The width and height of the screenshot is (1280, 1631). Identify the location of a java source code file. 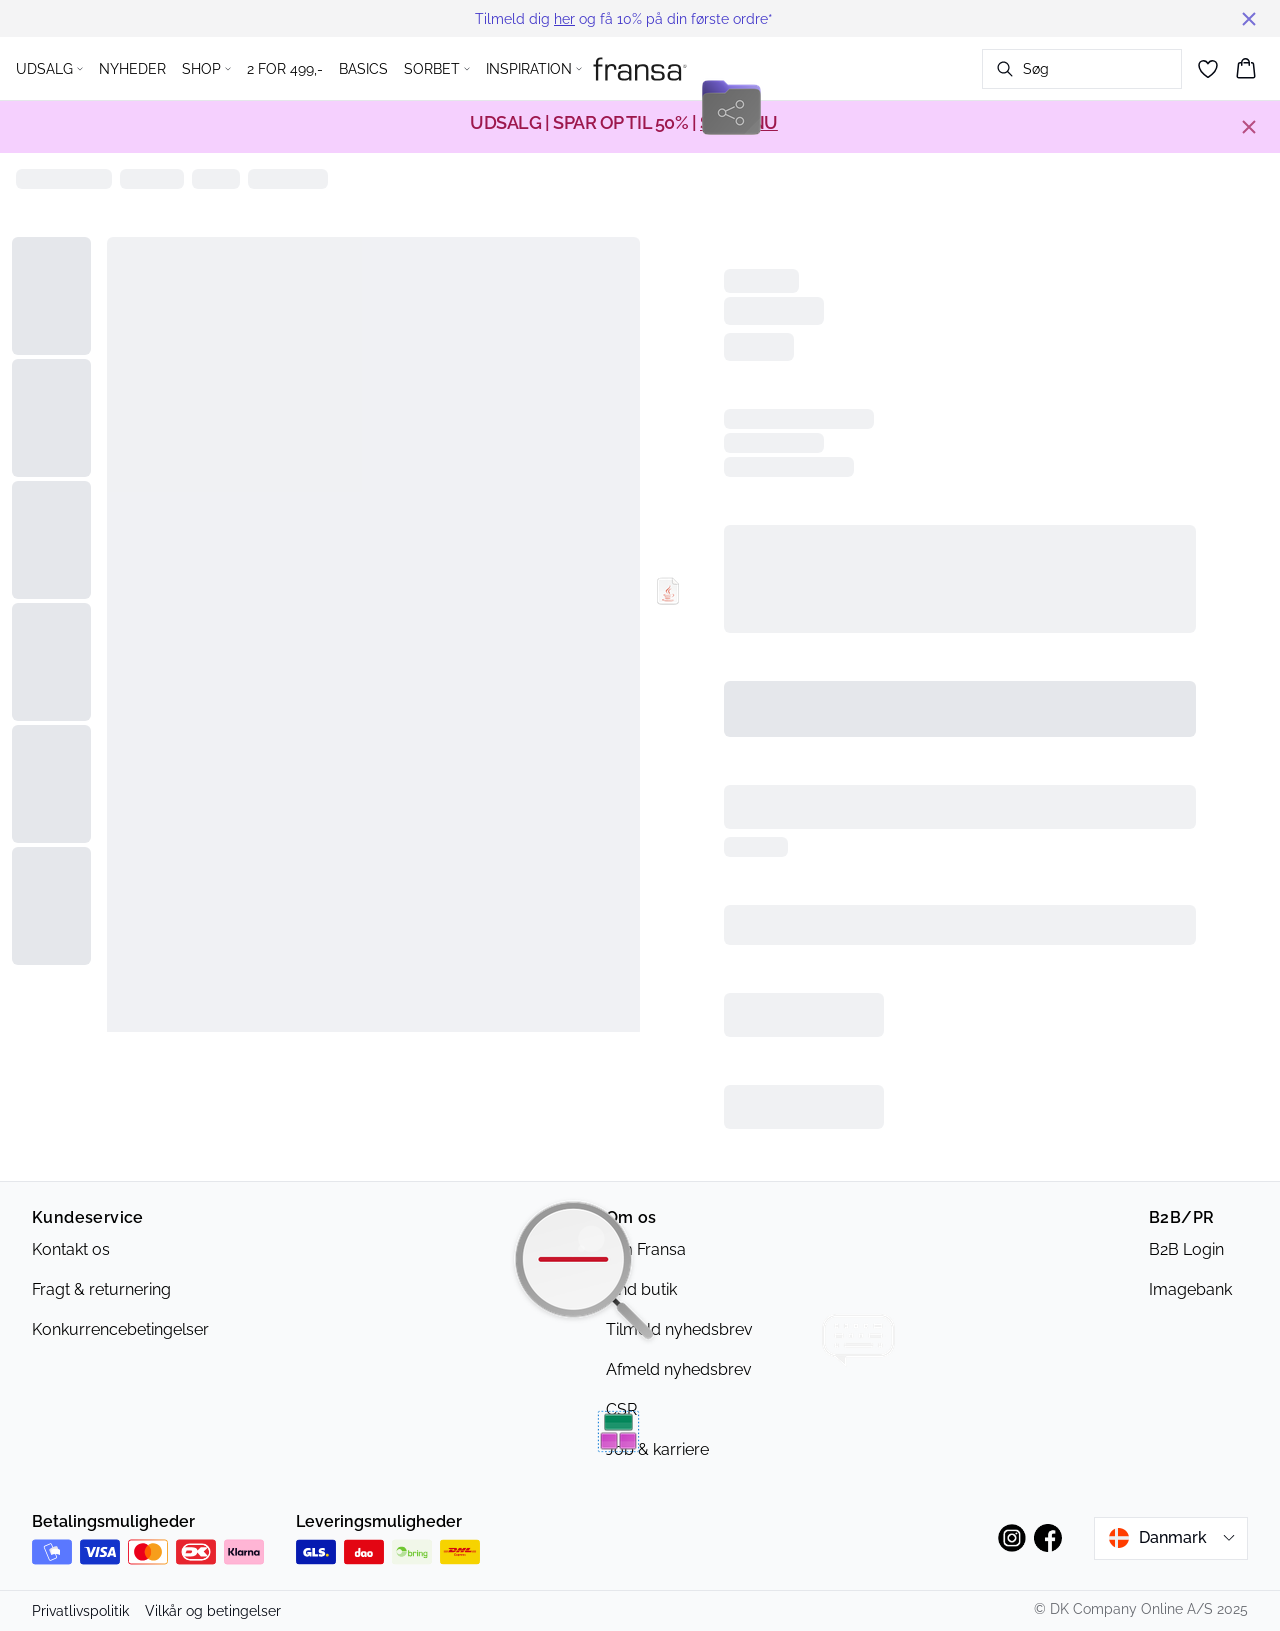
(668, 591).